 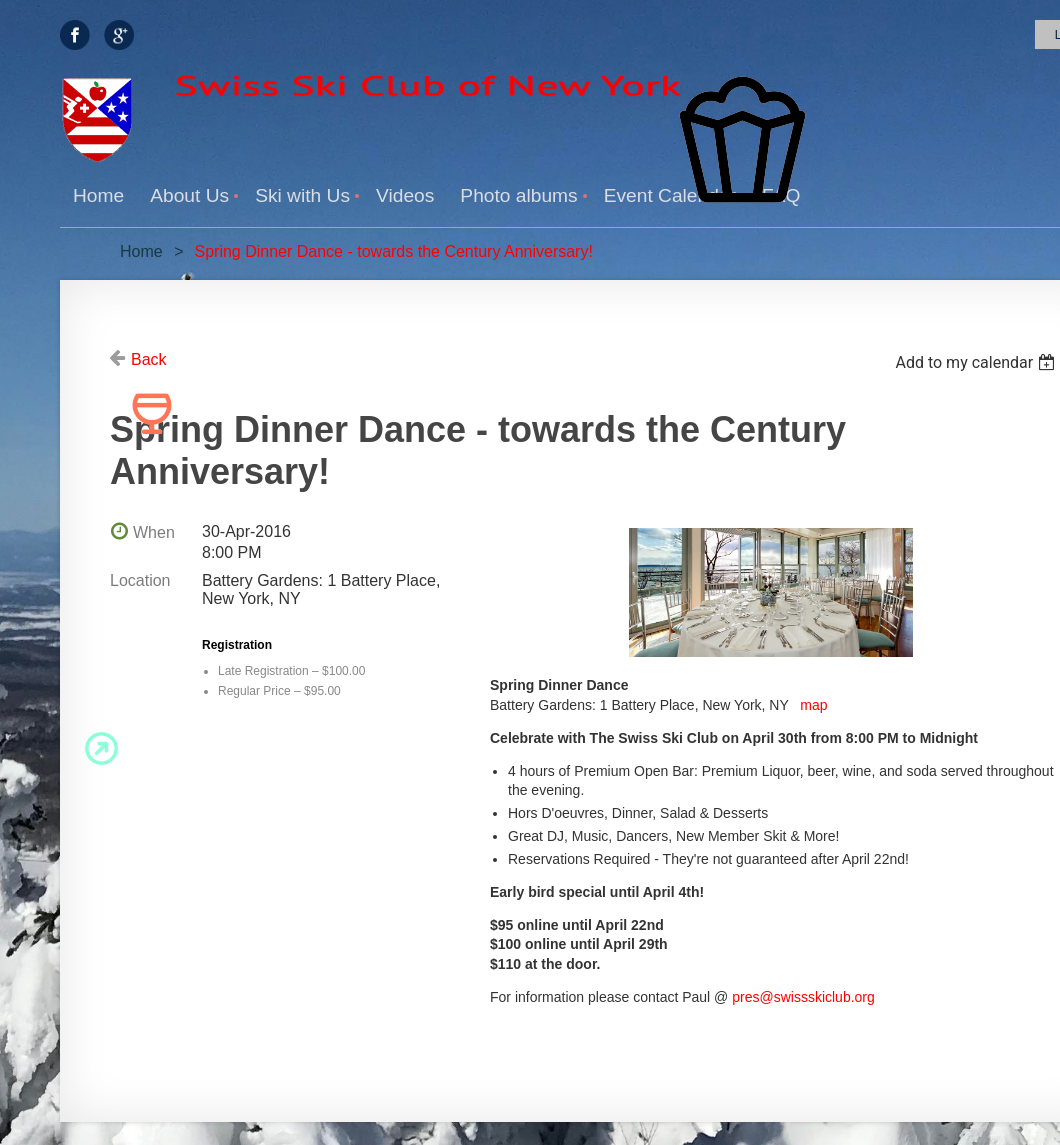 I want to click on browse alcoholic beverages or drinks menu, so click(x=152, y=413).